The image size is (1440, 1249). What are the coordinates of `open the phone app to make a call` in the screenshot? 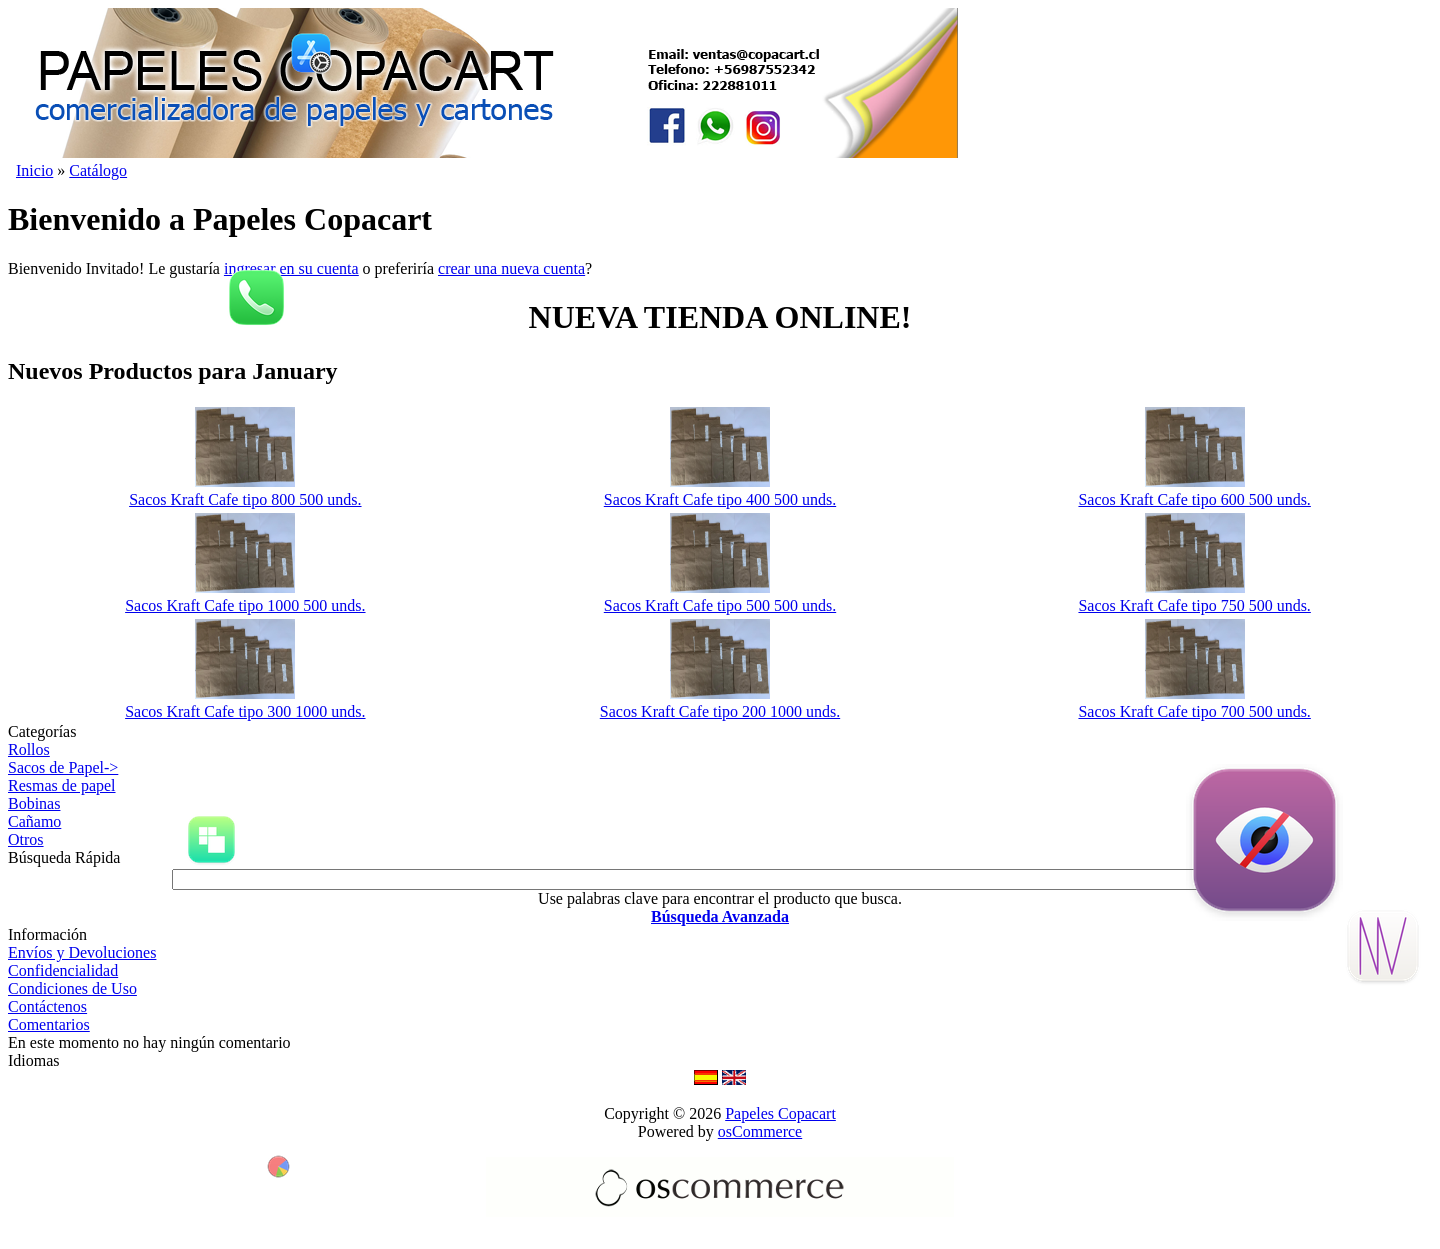 It's located at (256, 297).